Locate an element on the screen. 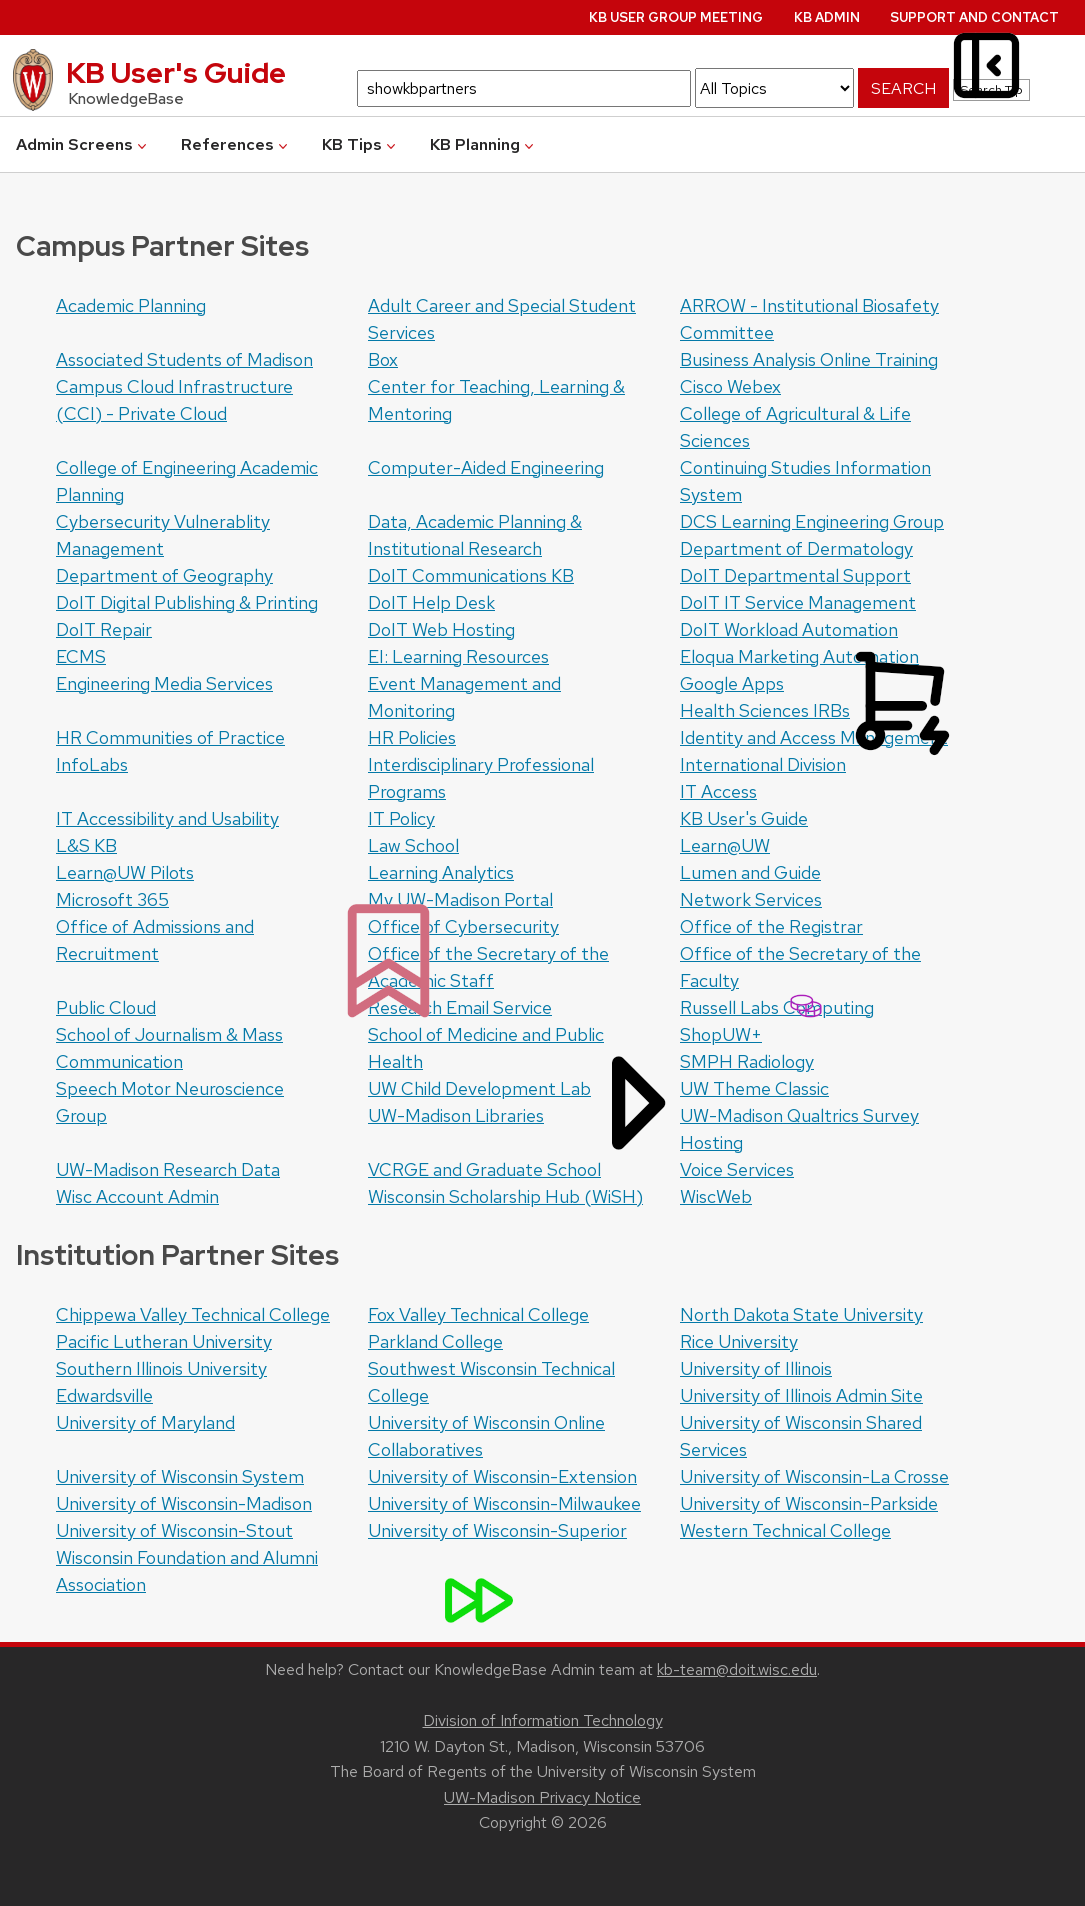 The image size is (1085, 1906). skip forward in media playback is located at coordinates (475, 1600).